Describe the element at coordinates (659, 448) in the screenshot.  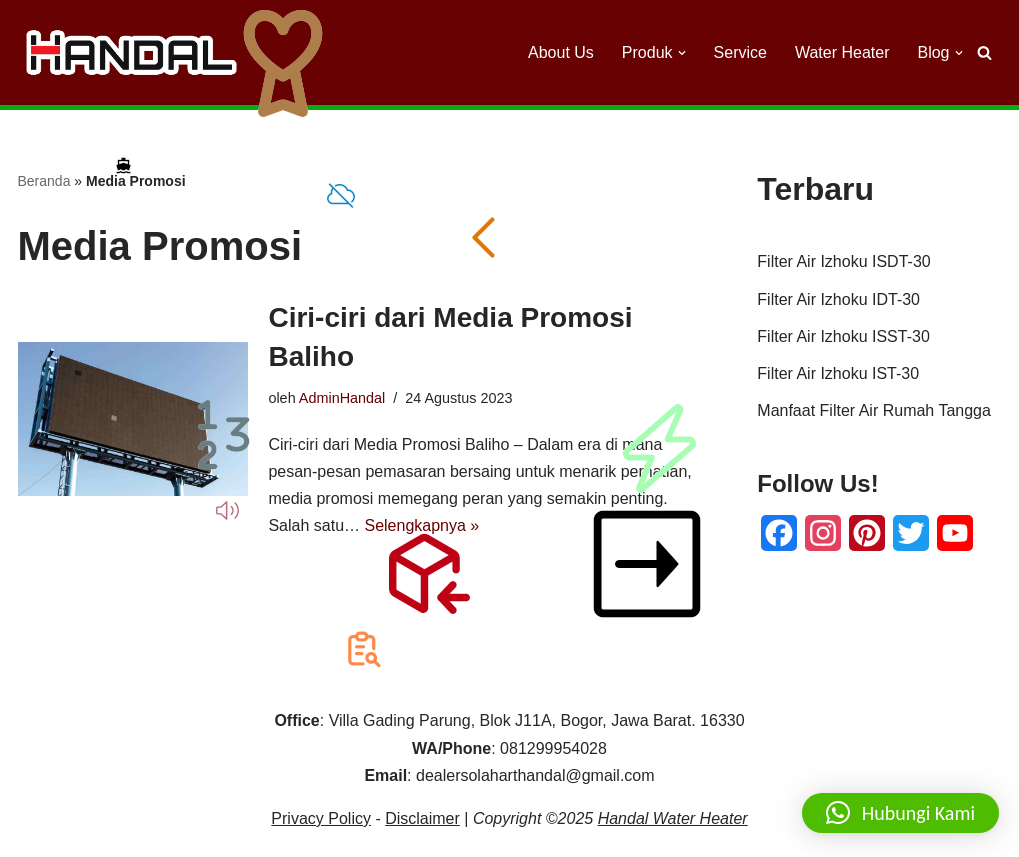
I see `indicates a quick action or shortcut` at that location.